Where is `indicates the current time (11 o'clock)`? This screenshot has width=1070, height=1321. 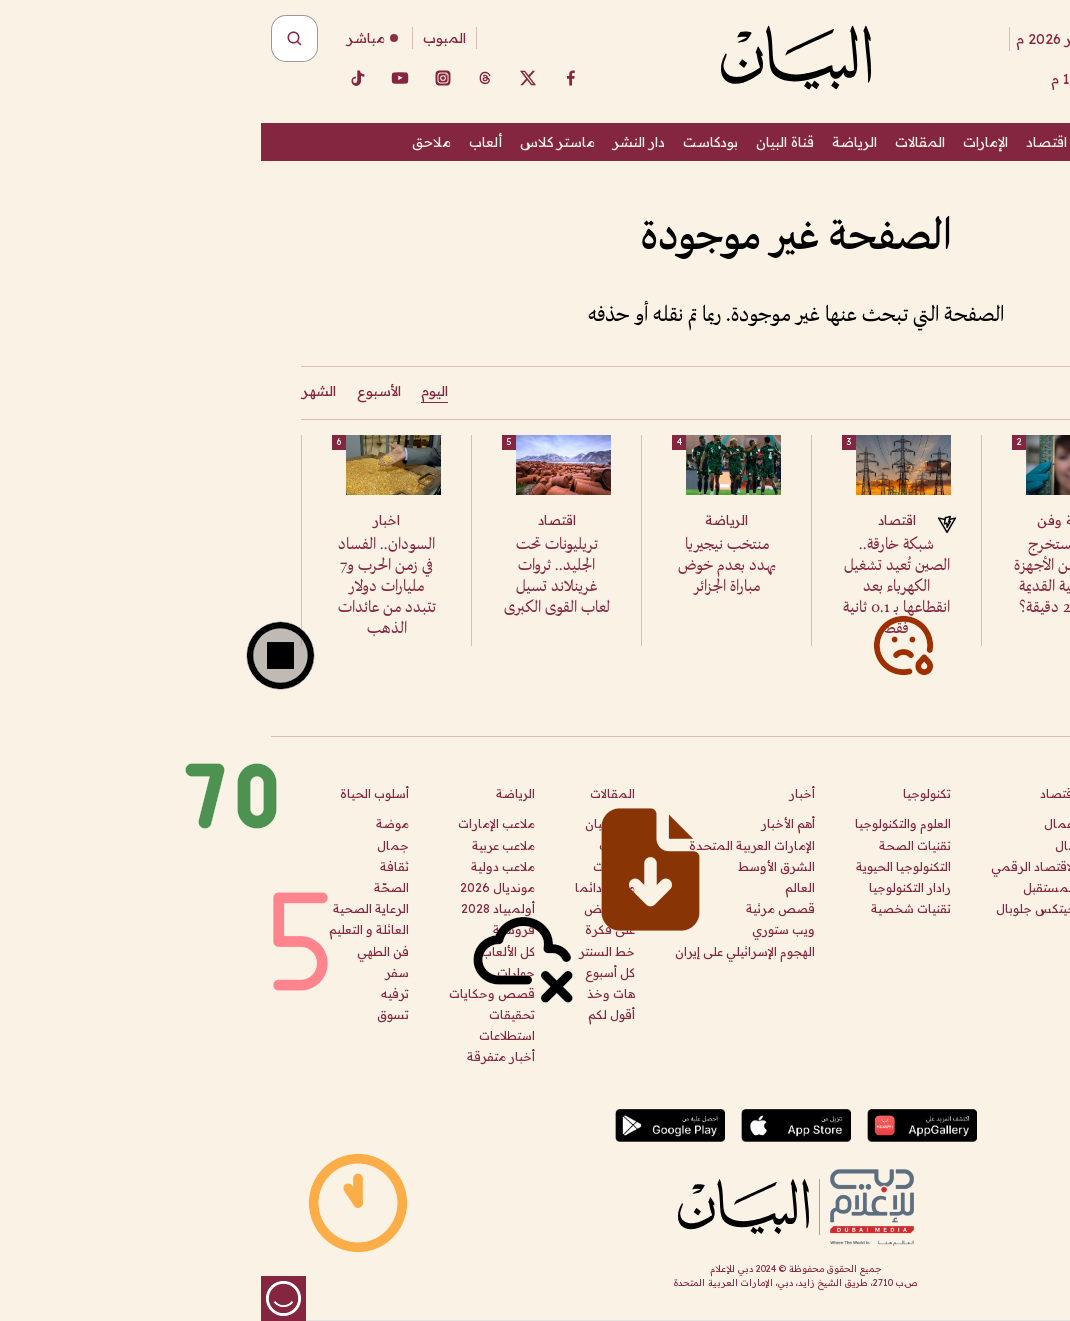
indicates the current time (11 o'clock) is located at coordinates (358, 1203).